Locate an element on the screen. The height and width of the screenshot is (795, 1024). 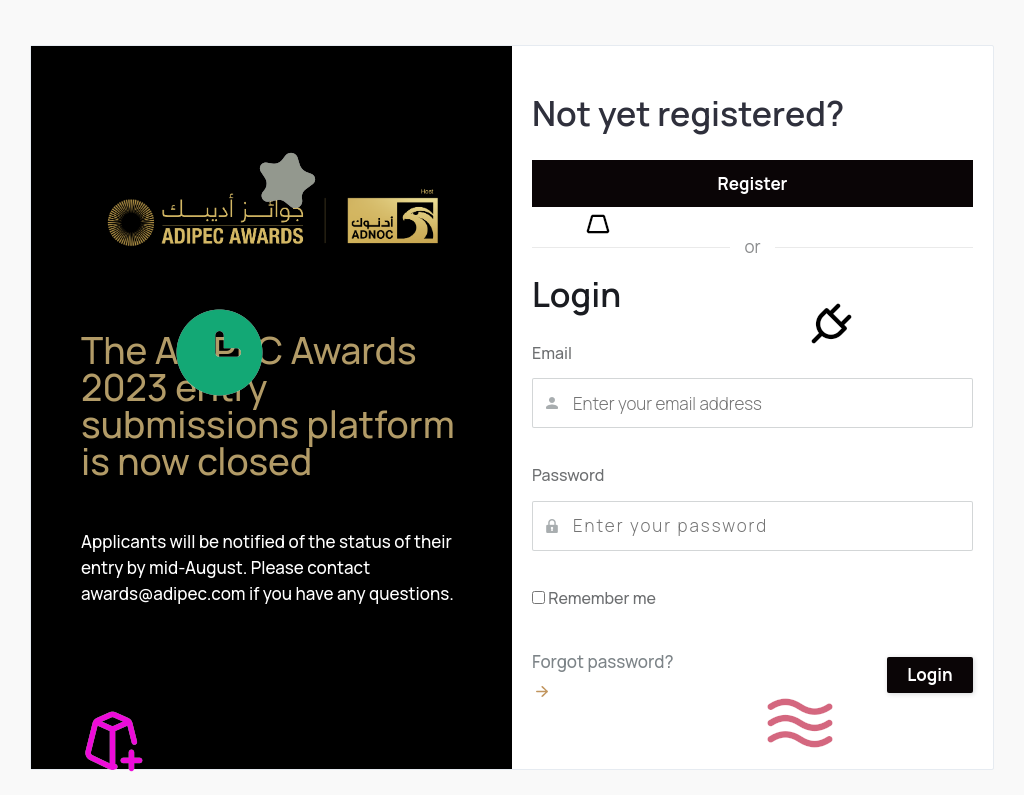
apply vertical skew transformation to selected object is located at coordinates (598, 224).